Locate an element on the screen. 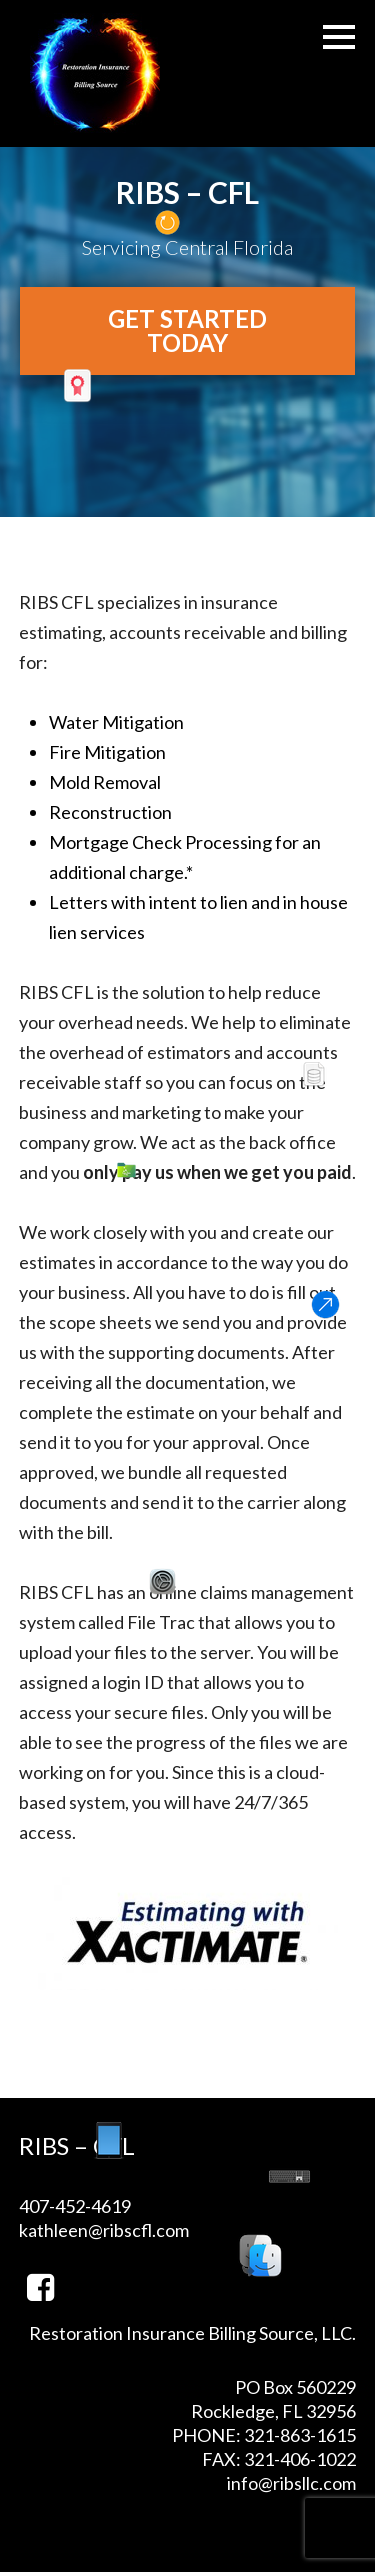  indicates a symbolic link or shortcut to another file is located at coordinates (325, 1304).